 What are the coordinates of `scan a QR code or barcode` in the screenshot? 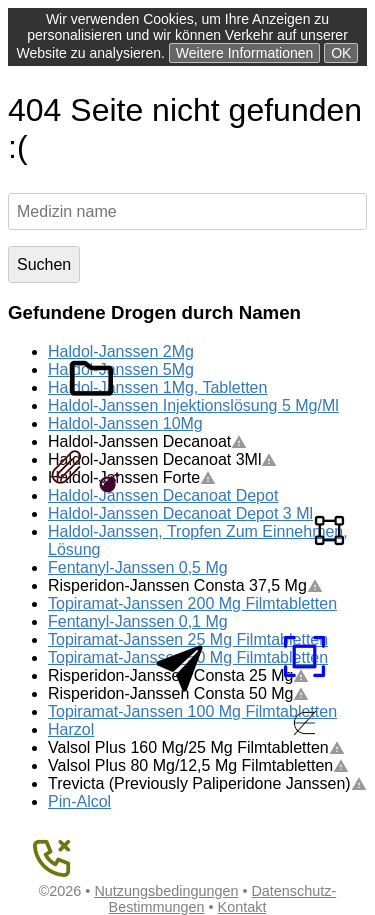 It's located at (304, 656).